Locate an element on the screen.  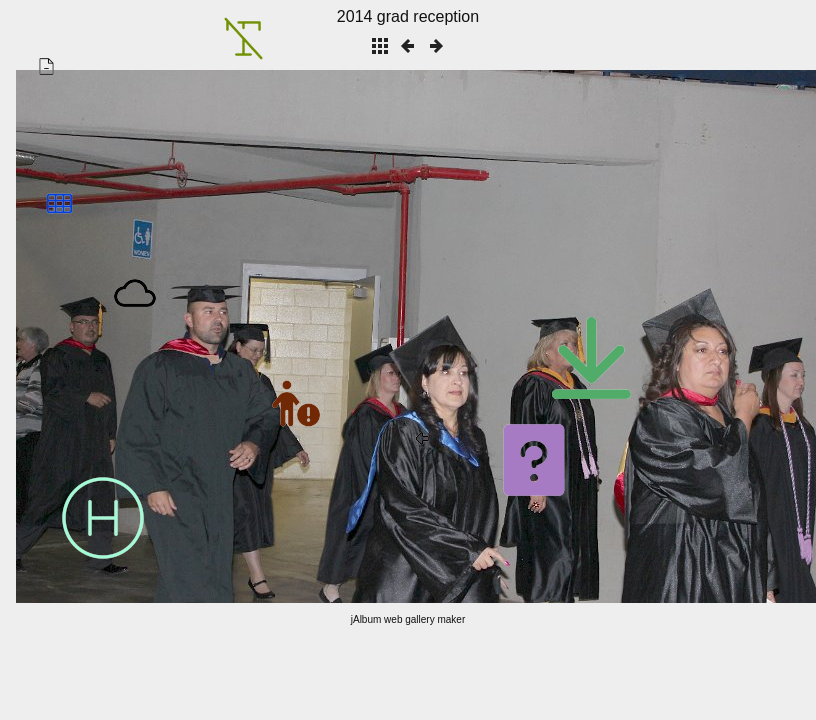
remove a file or document is located at coordinates (46, 66).